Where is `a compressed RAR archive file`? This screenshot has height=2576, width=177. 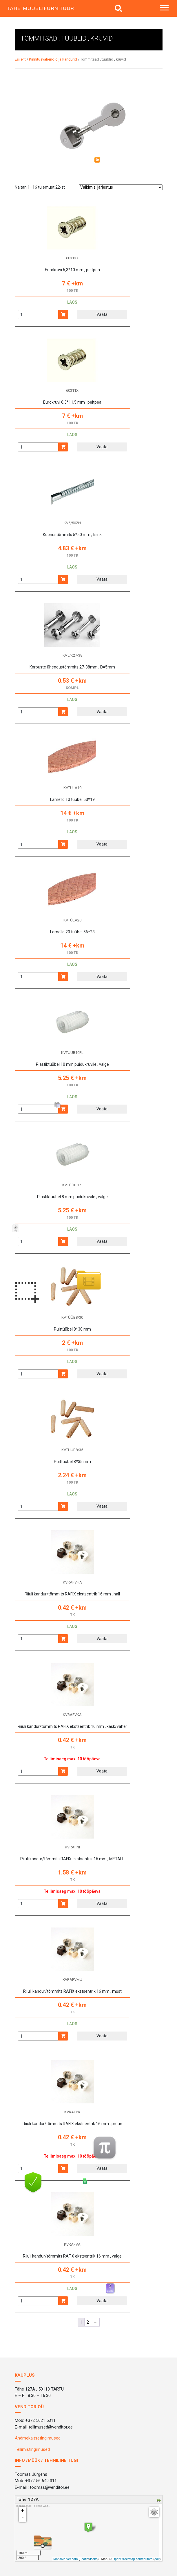 a compressed RAR archive file is located at coordinates (110, 2288).